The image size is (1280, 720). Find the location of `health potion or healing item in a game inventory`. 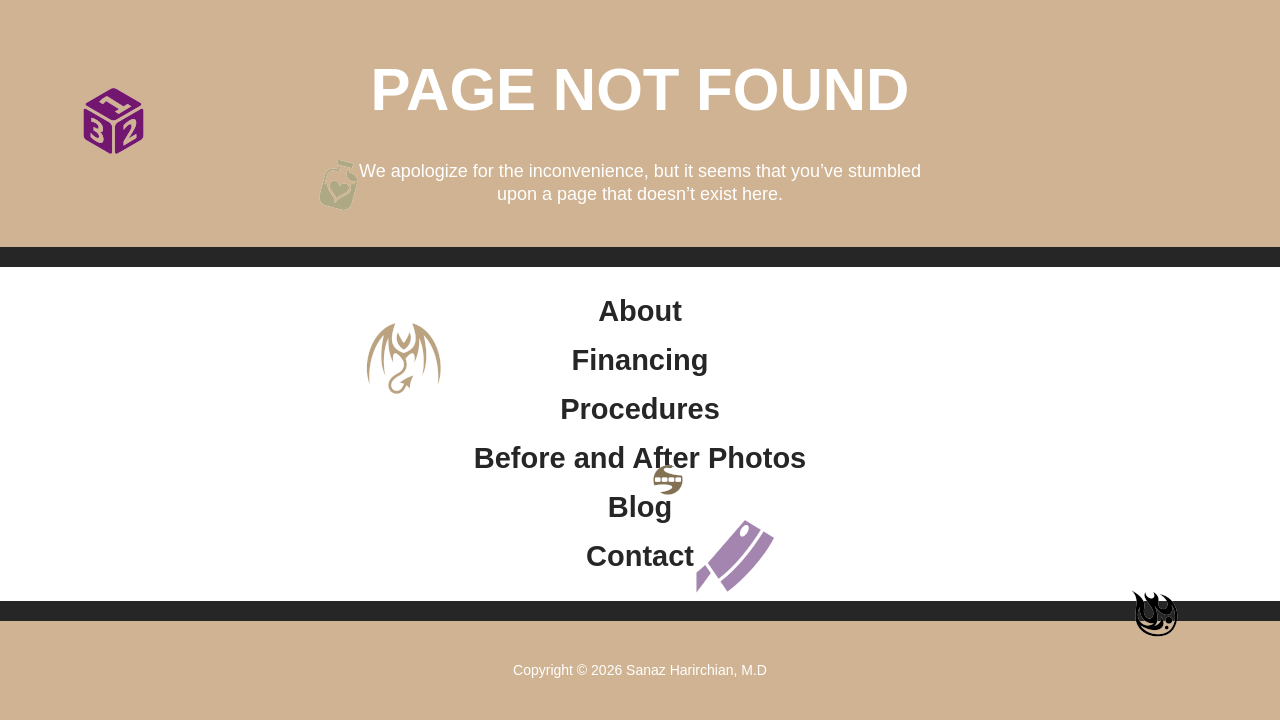

health potion or healing item in a game inventory is located at coordinates (338, 184).